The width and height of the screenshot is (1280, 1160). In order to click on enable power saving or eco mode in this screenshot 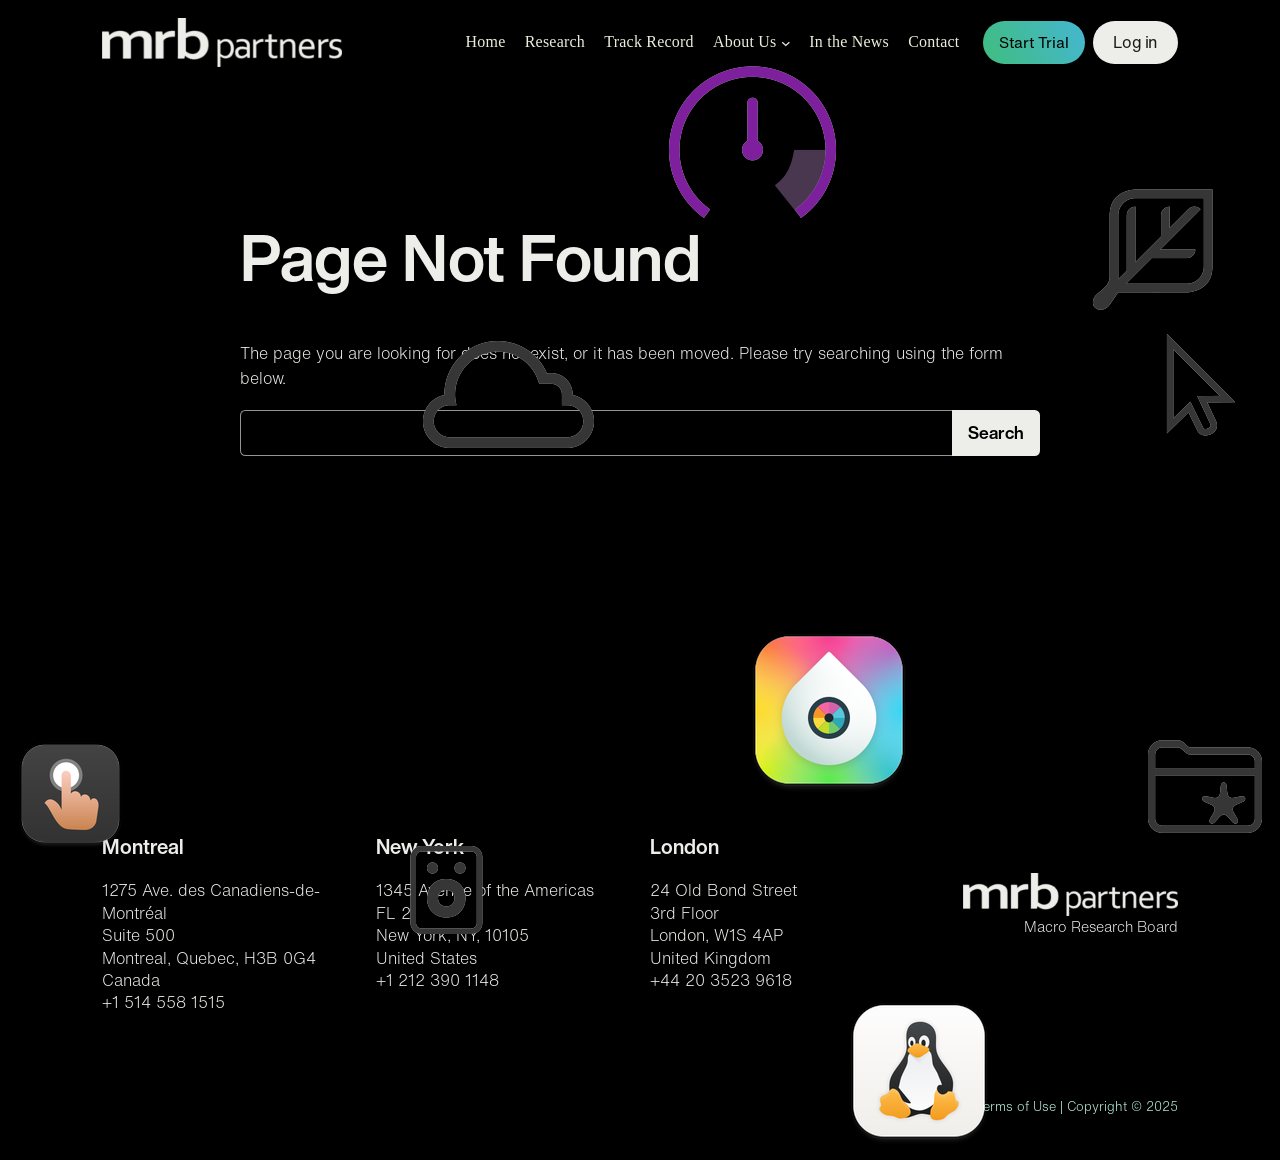, I will do `click(1152, 249)`.